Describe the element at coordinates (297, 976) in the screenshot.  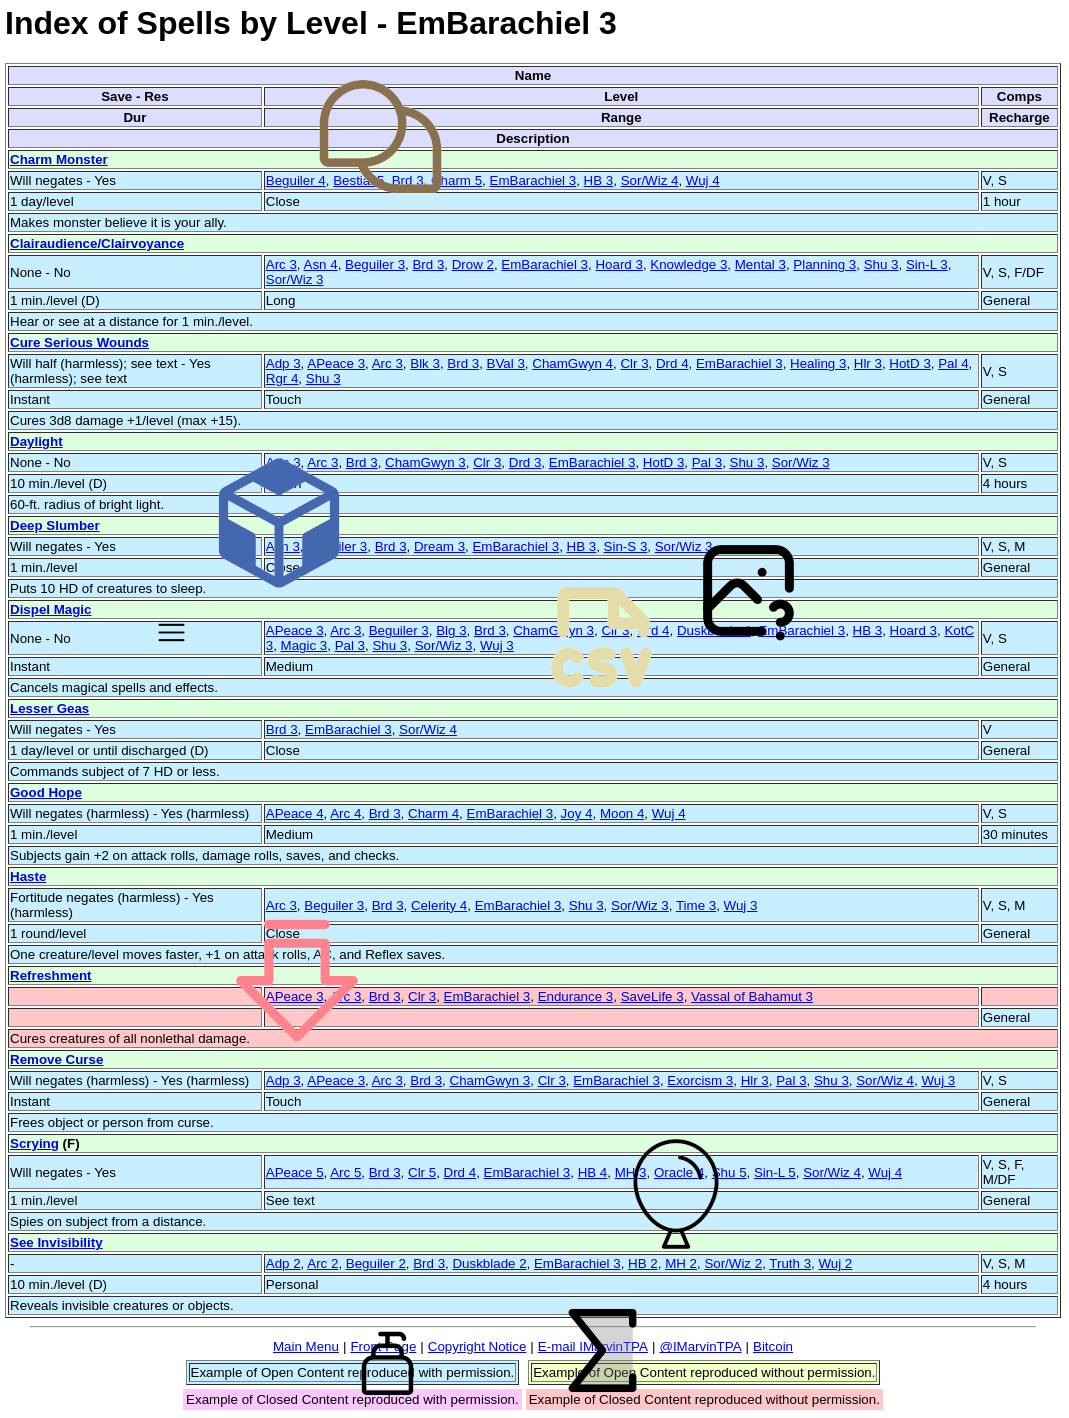
I see `download file or content` at that location.